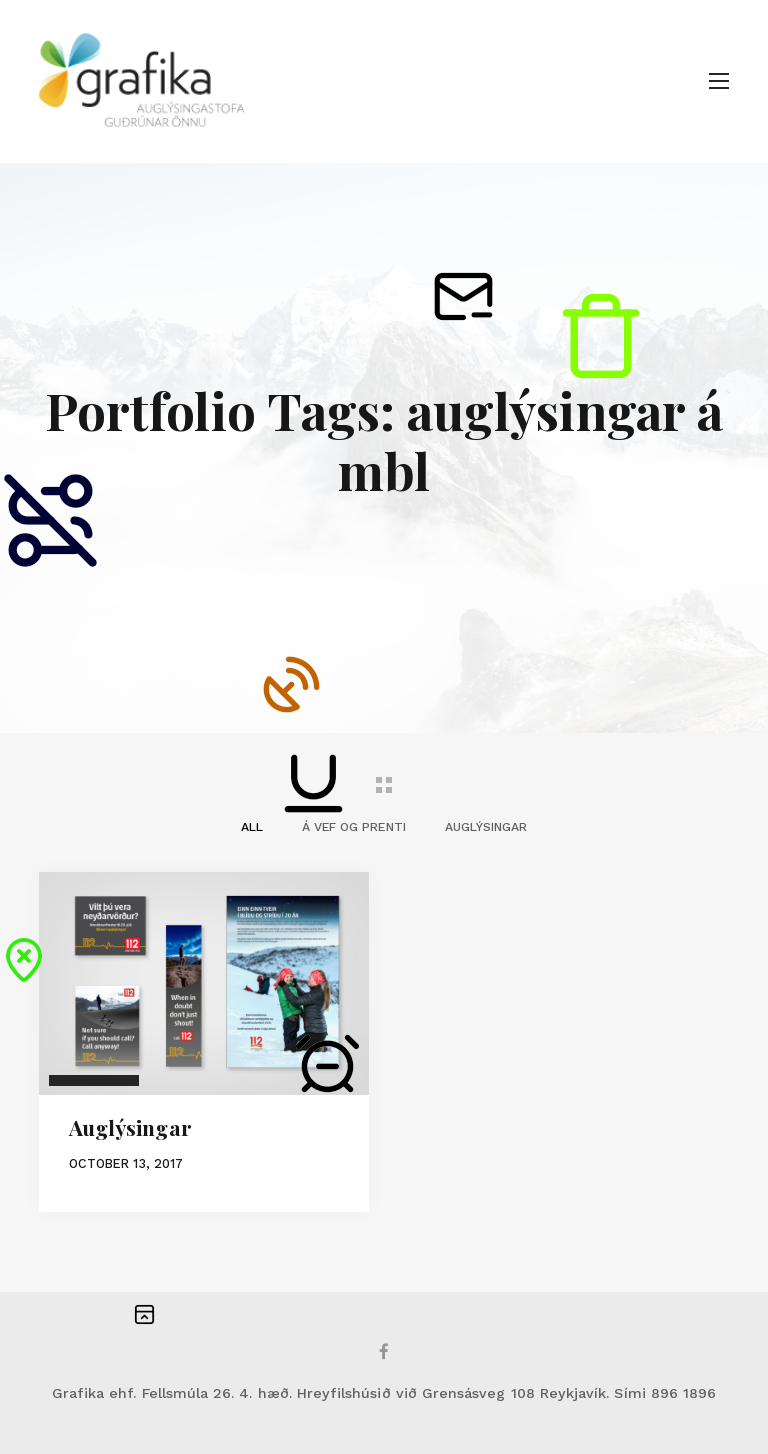 The width and height of the screenshot is (768, 1454). Describe the element at coordinates (327, 1063) in the screenshot. I see `remove or delete an alarm` at that location.